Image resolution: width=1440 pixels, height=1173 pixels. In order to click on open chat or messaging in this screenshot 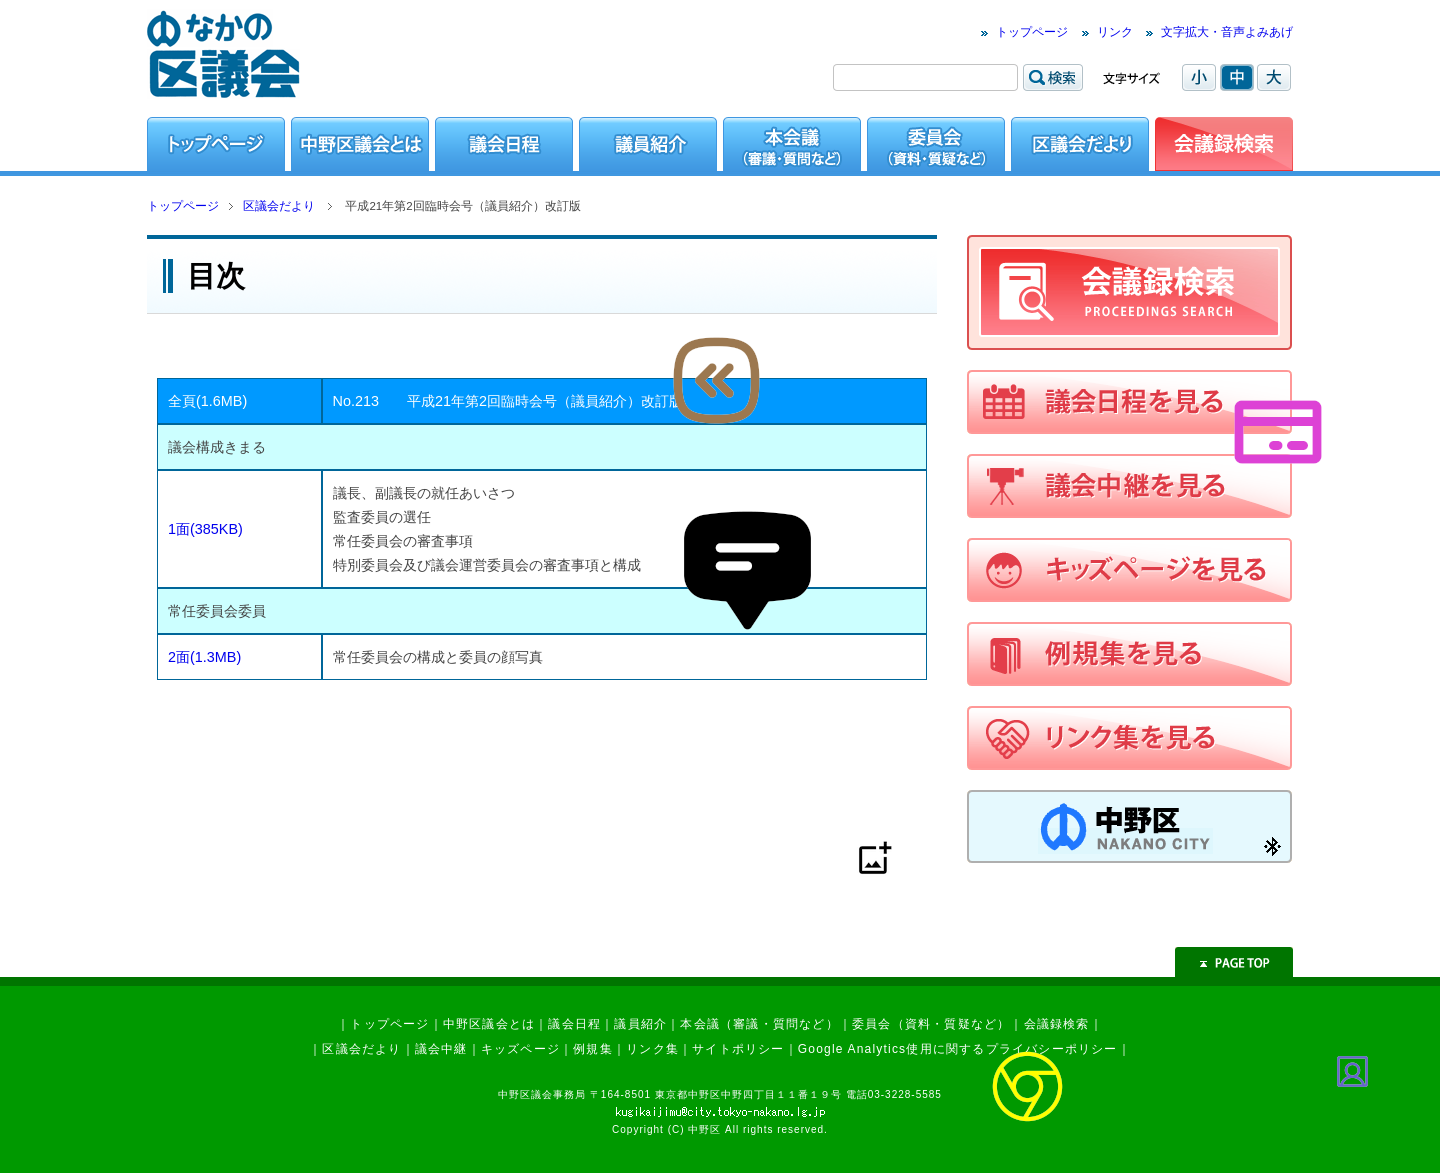, I will do `click(747, 570)`.